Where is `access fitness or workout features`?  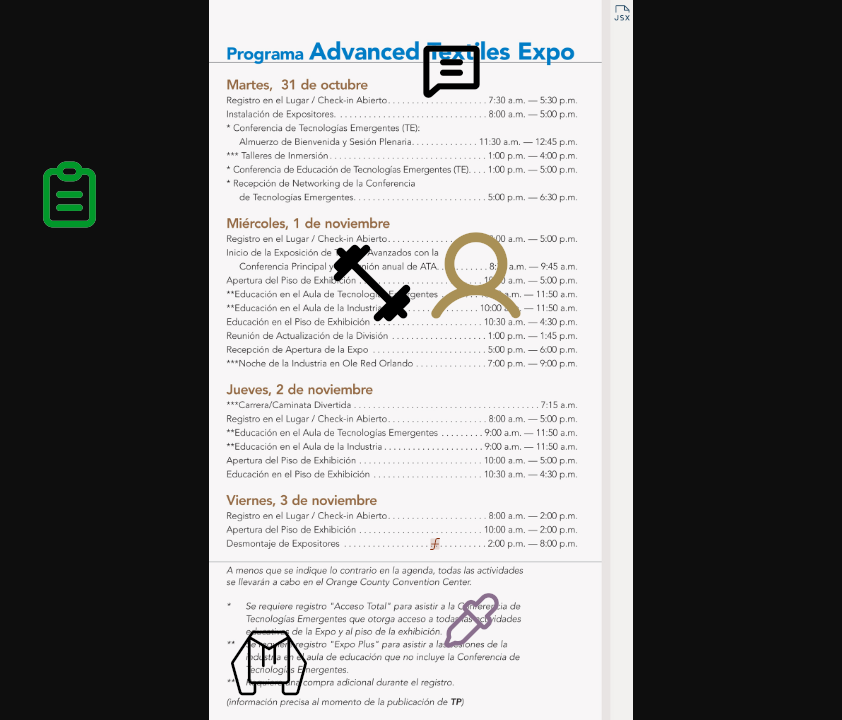 access fitness or workout features is located at coordinates (372, 283).